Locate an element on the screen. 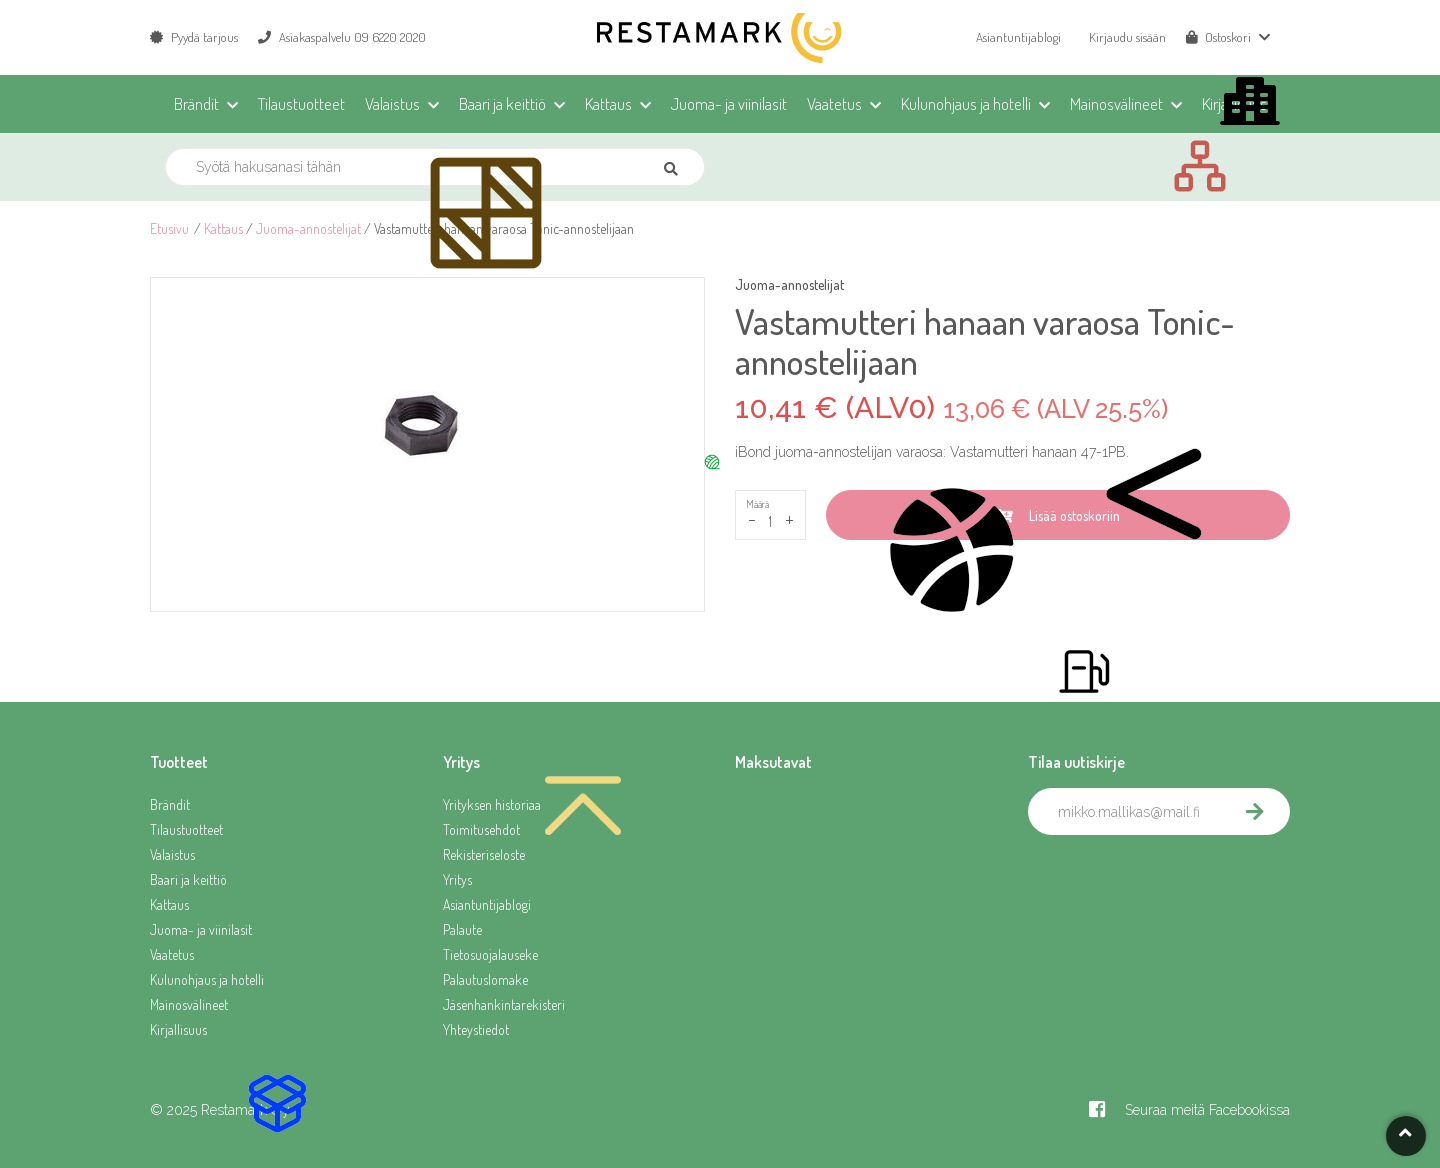 The width and height of the screenshot is (1440, 1168). collapse content or scroll to top is located at coordinates (583, 804).